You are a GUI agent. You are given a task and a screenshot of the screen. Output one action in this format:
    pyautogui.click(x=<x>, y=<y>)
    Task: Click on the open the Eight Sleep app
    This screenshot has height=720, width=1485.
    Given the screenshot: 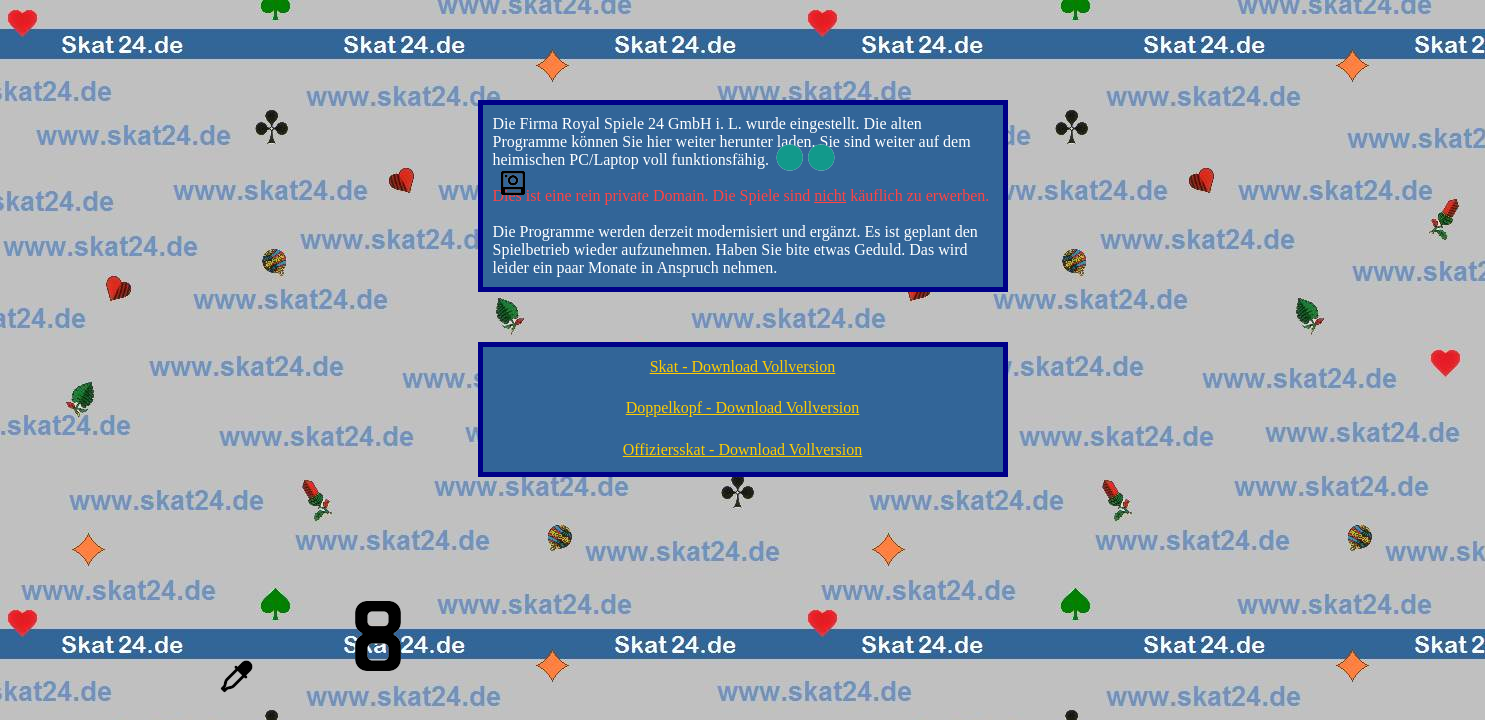 What is the action you would take?
    pyautogui.click(x=378, y=636)
    